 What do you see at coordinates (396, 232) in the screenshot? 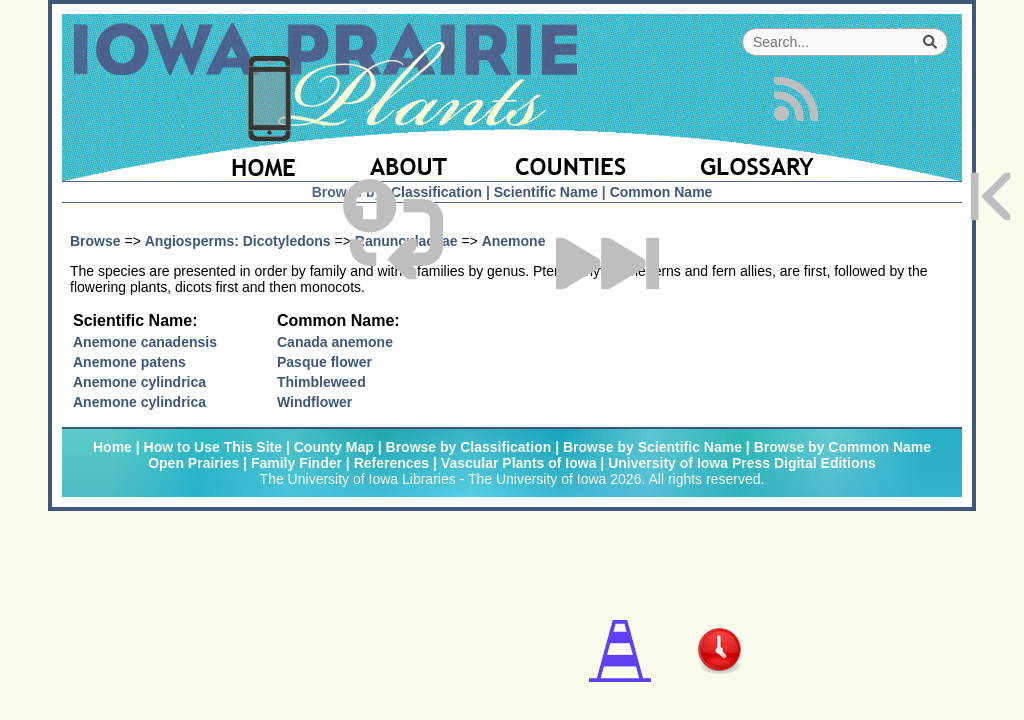
I see `repeat current song in playlist` at bounding box center [396, 232].